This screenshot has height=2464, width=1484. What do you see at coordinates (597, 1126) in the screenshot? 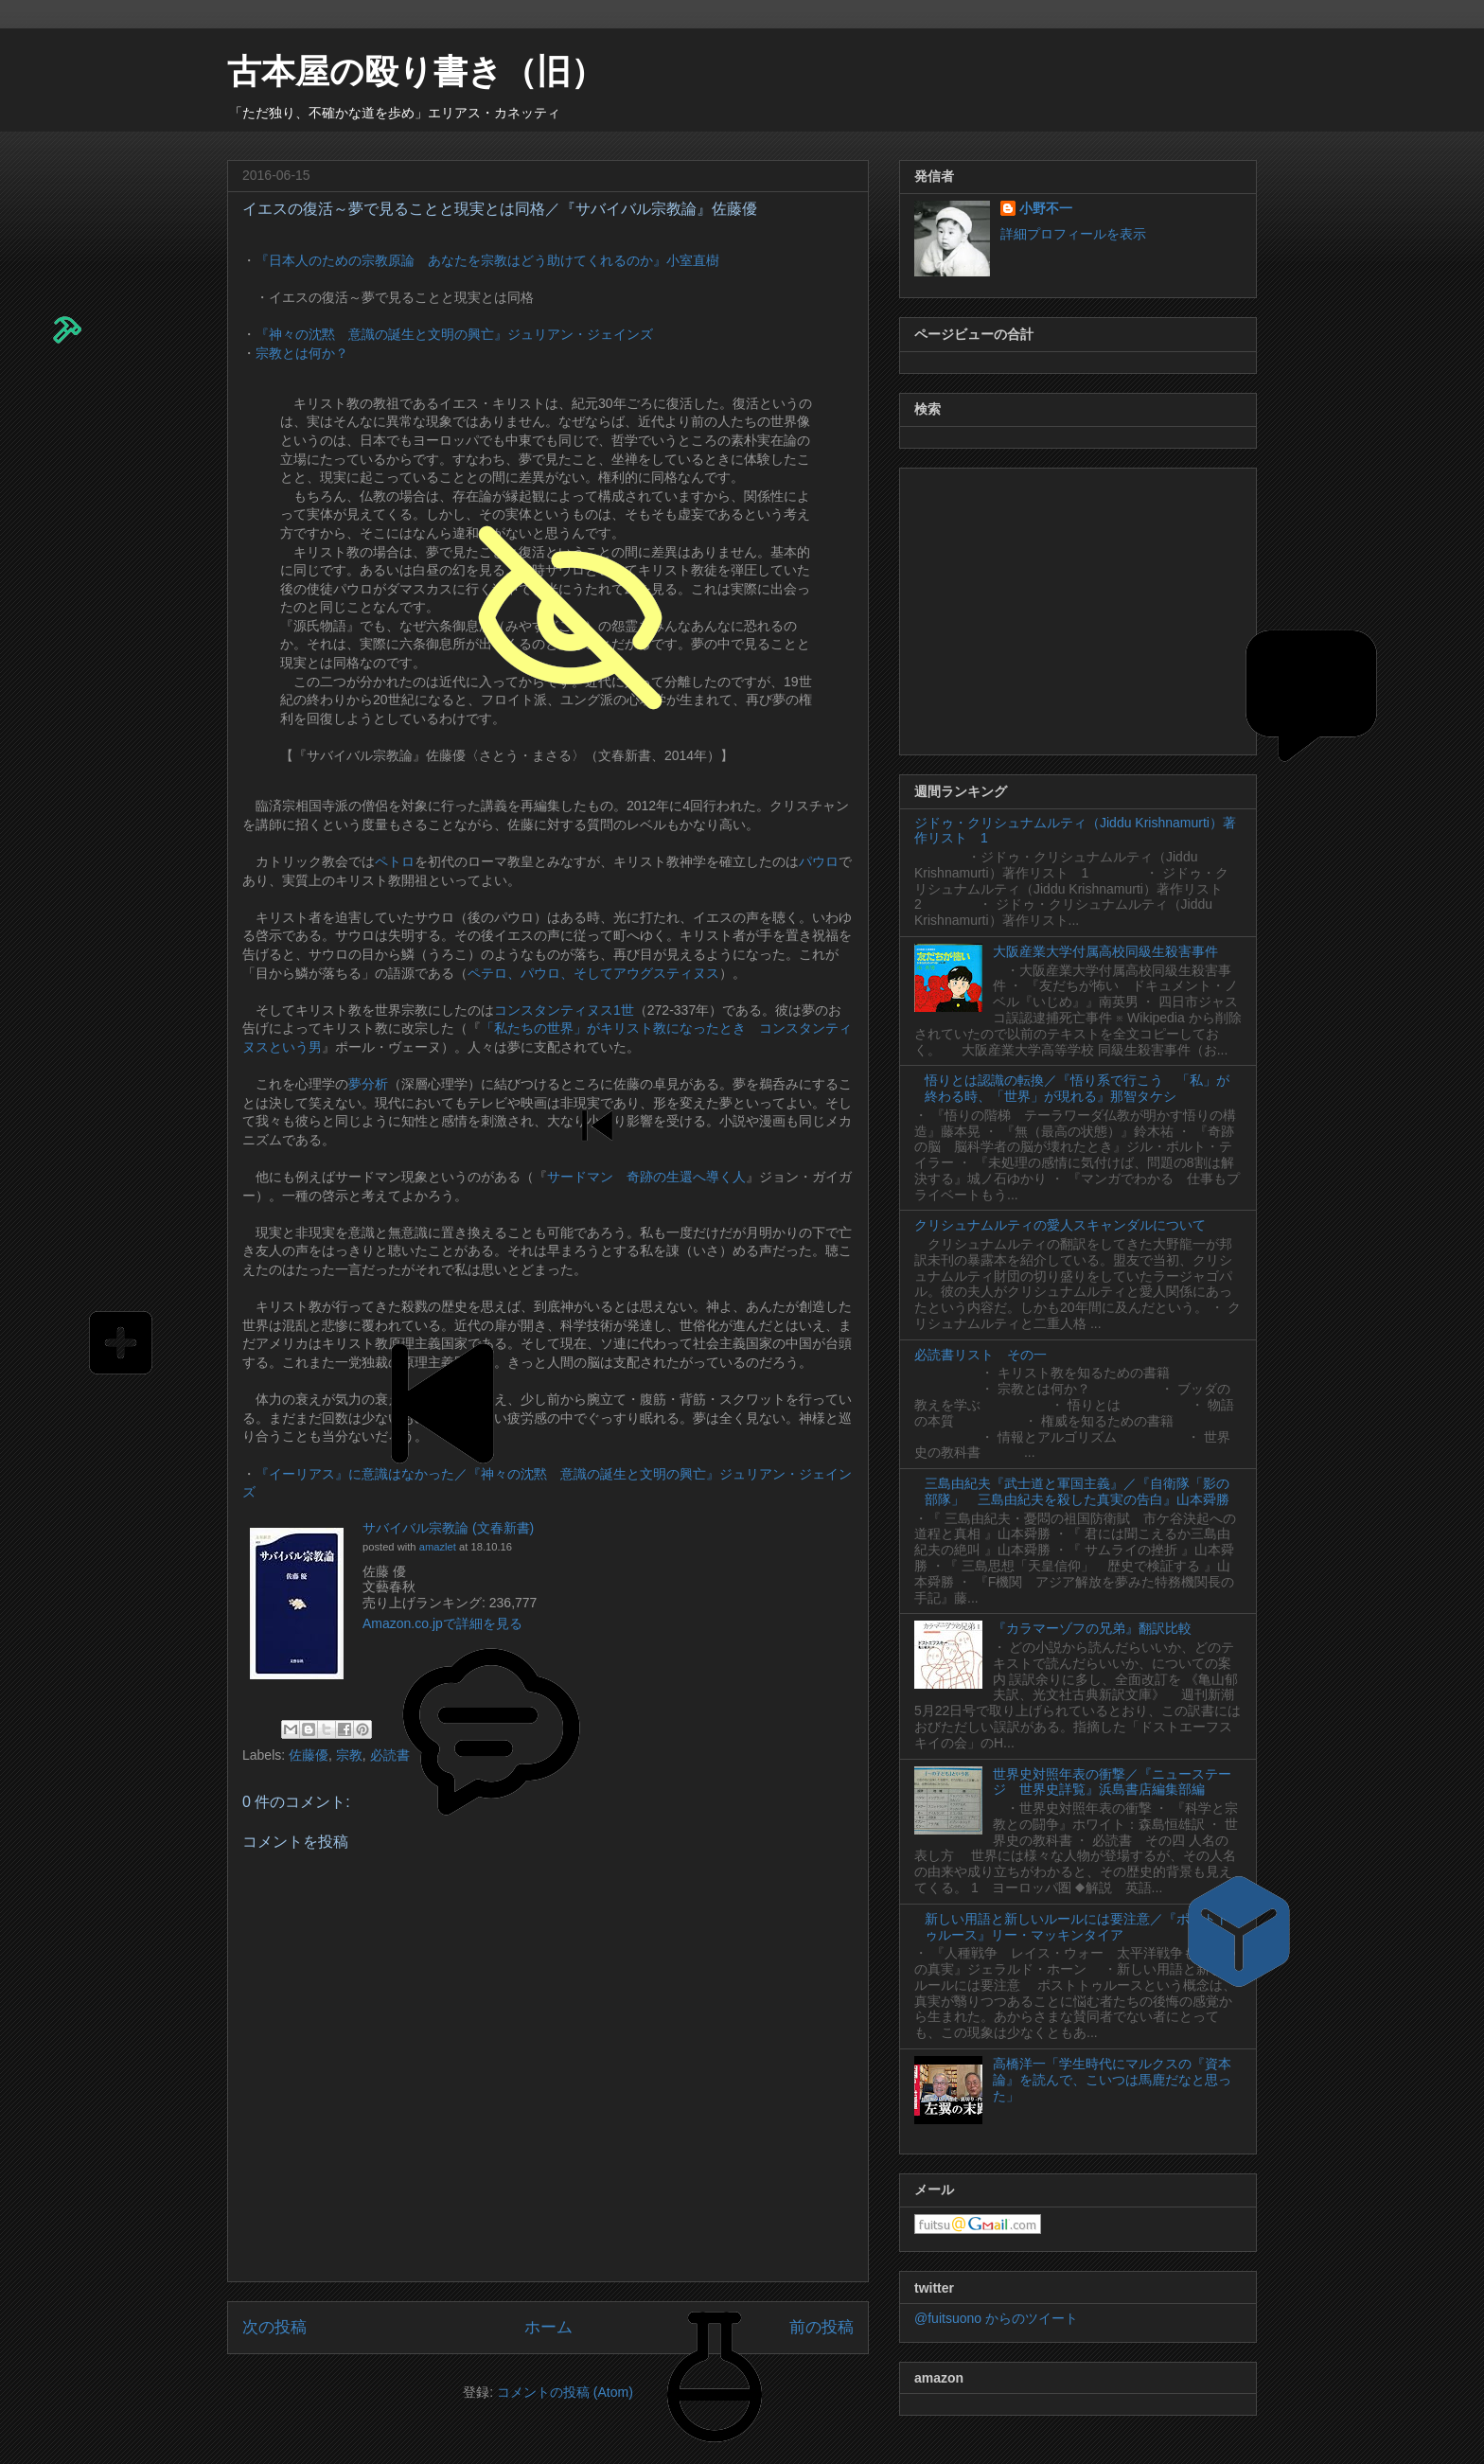
I see `skip to previous track` at bounding box center [597, 1126].